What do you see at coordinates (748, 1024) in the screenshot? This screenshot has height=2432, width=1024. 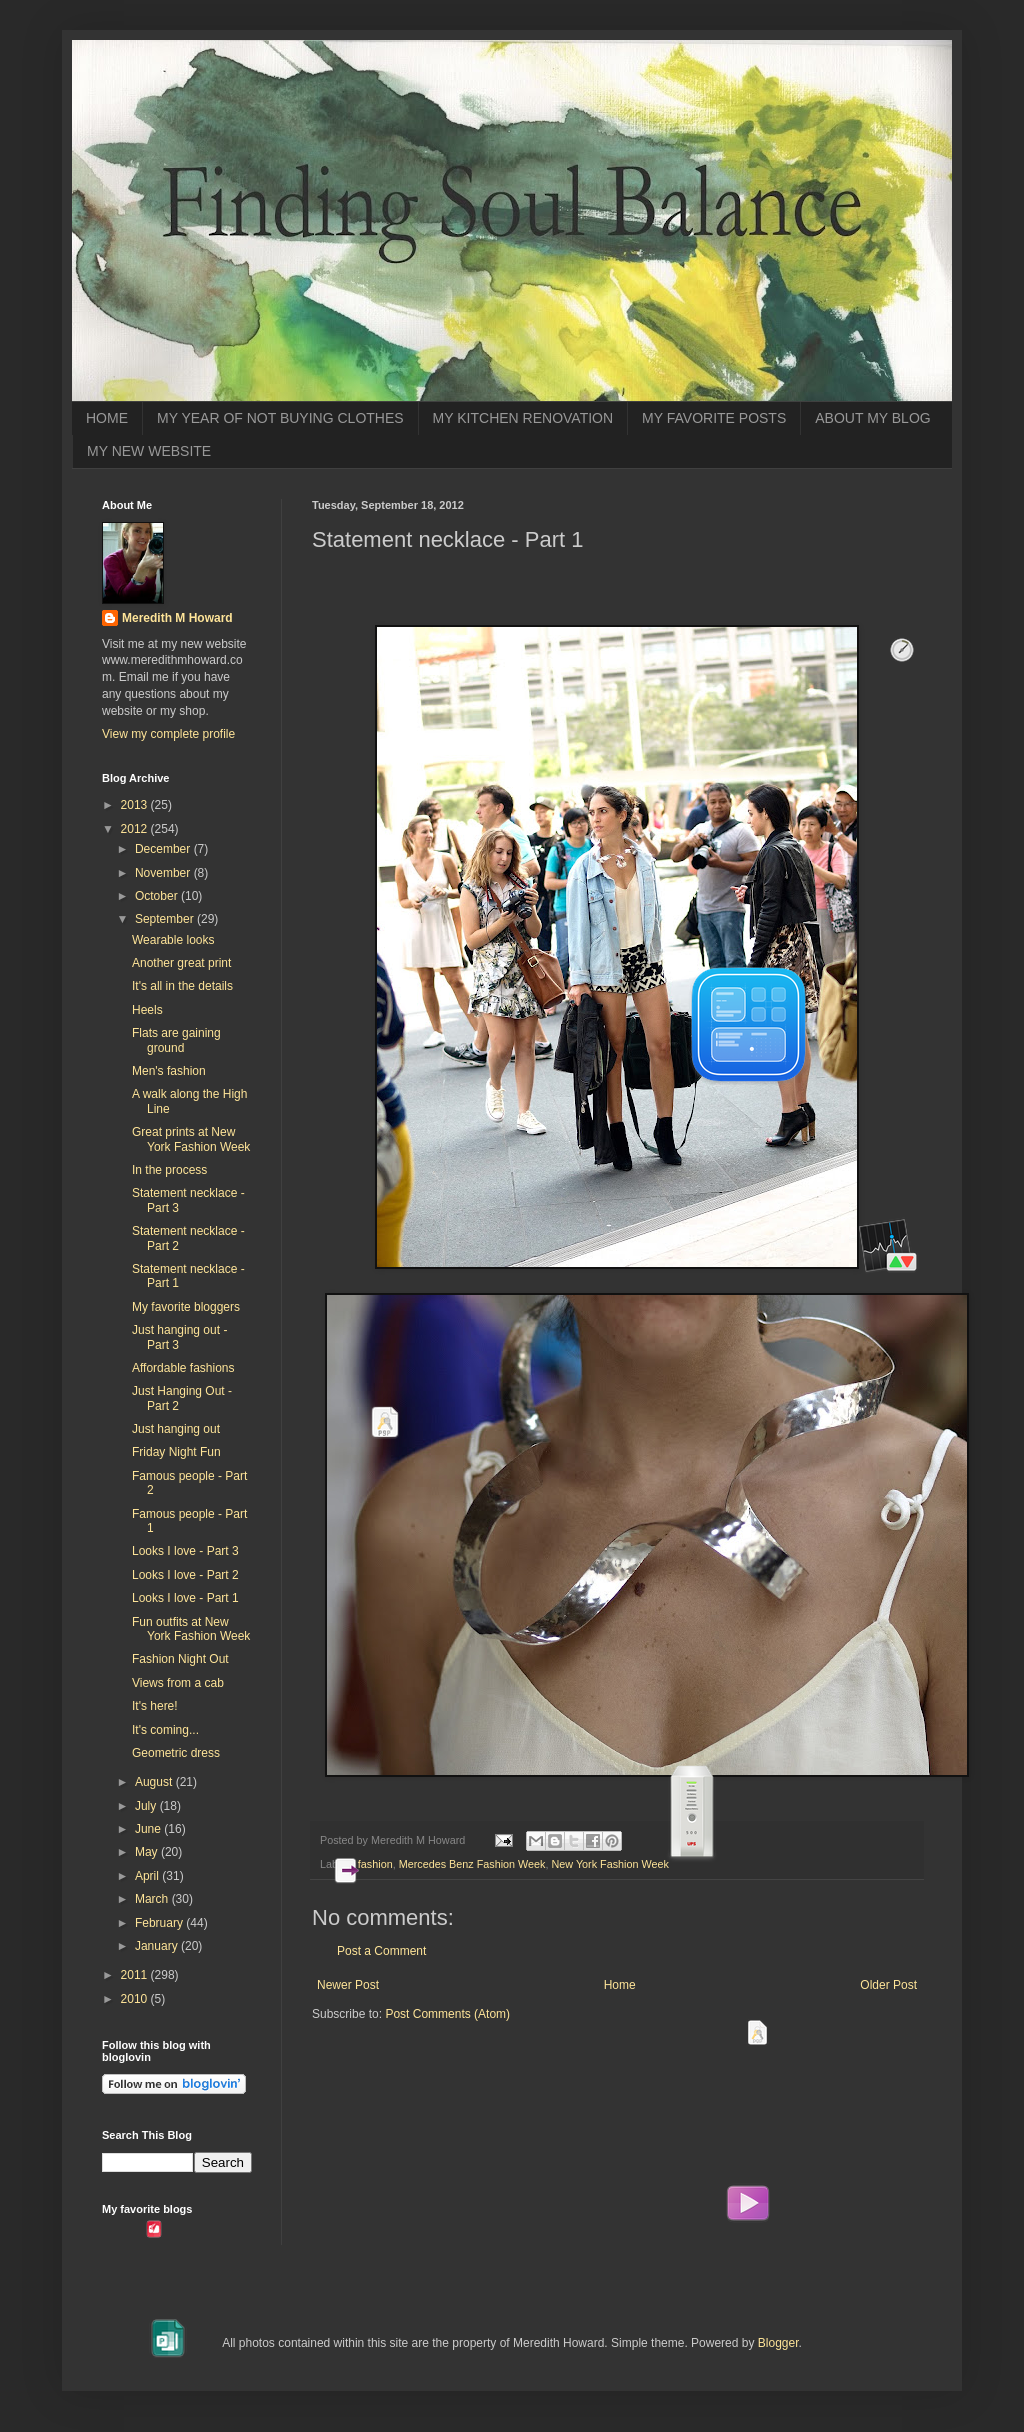 I see `open widgetkit simulator app` at bounding box center [748, 1024].